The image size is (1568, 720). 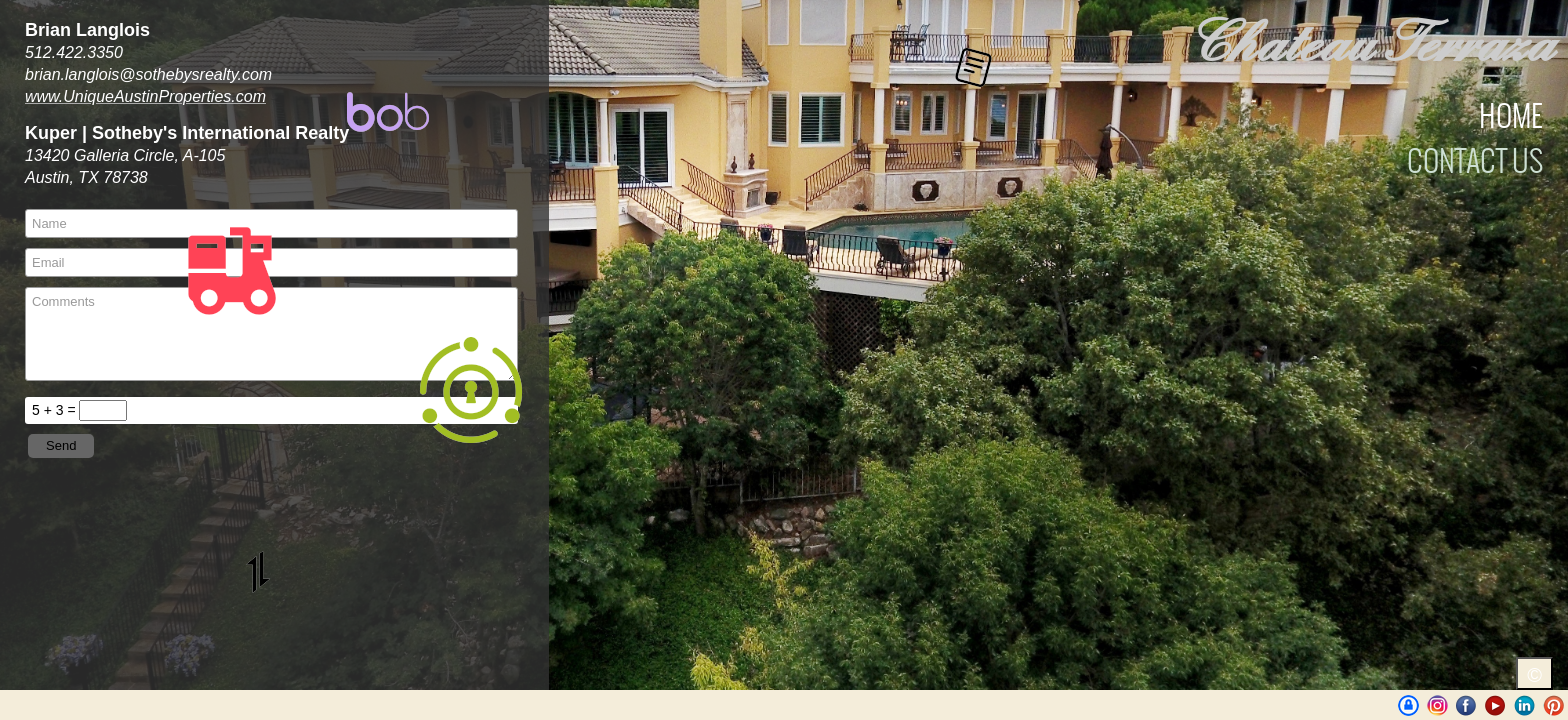 I want to click on visit read.cv profile or portfolio, so click(x=973, y=67).